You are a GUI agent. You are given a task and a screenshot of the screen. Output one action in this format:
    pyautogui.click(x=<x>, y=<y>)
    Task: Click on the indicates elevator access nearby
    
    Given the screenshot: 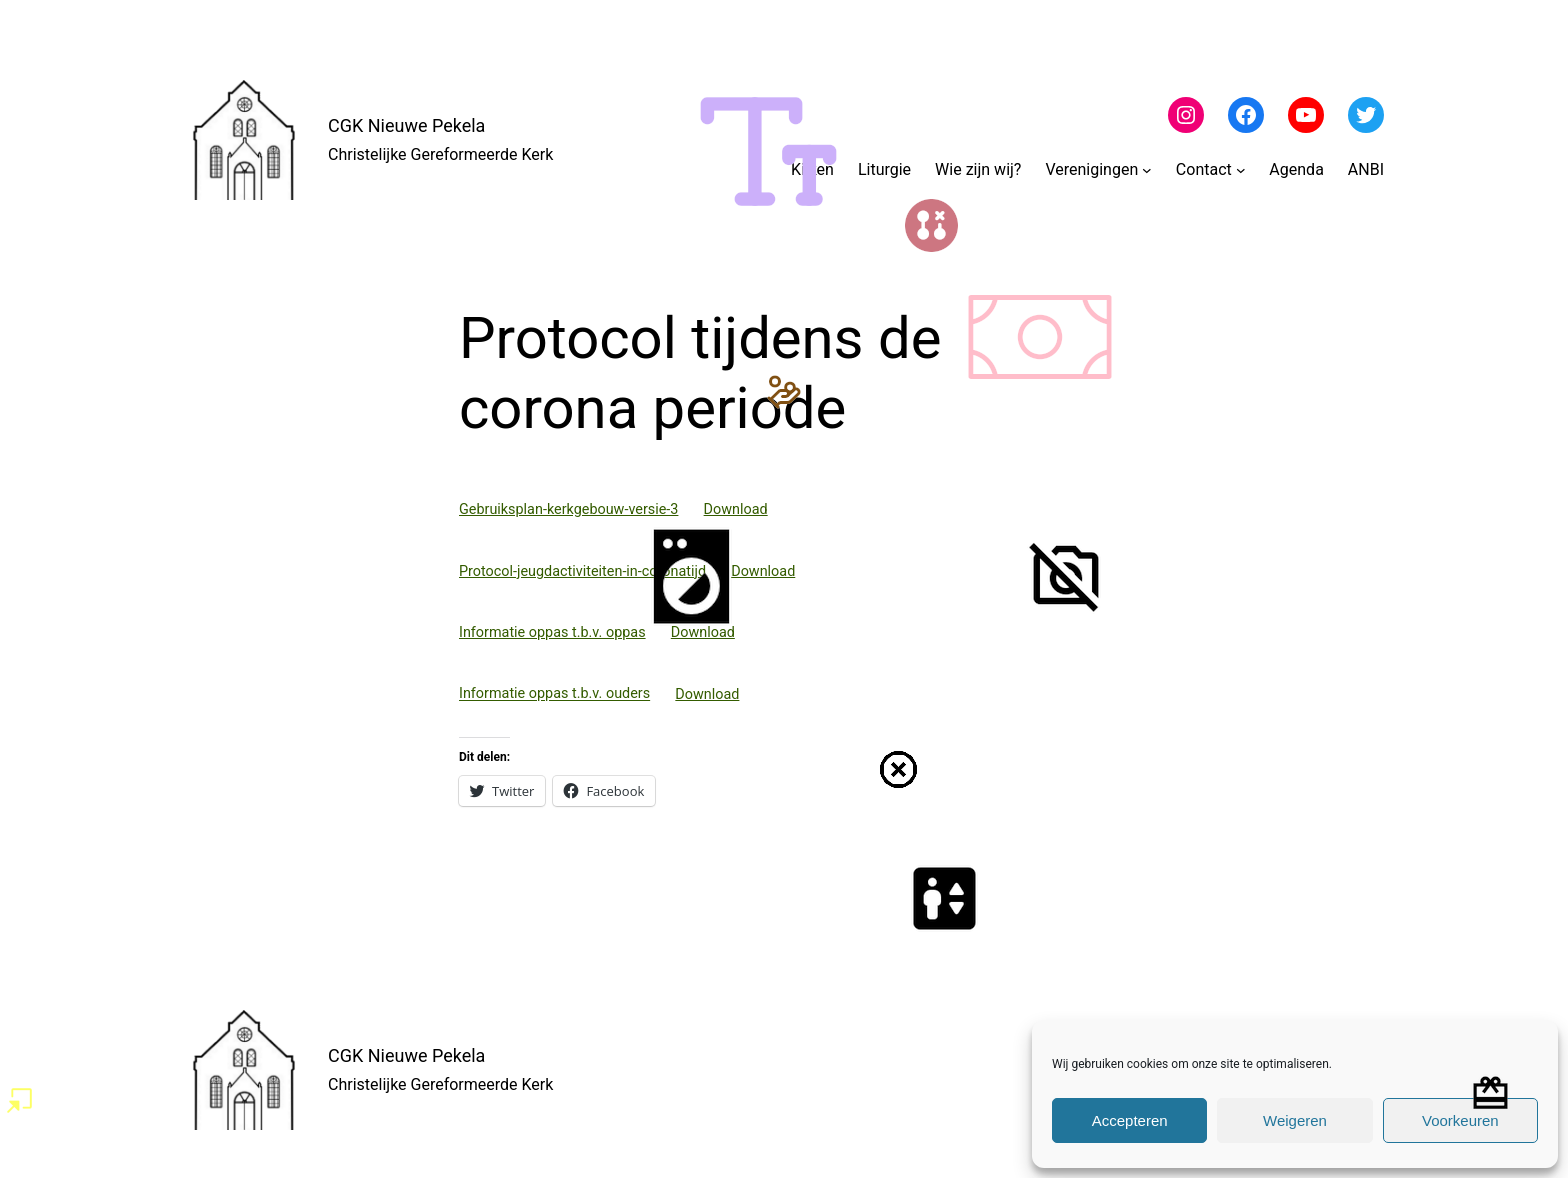 What is the action you would take?
    pyautogui.click(x=944, y=898)
    